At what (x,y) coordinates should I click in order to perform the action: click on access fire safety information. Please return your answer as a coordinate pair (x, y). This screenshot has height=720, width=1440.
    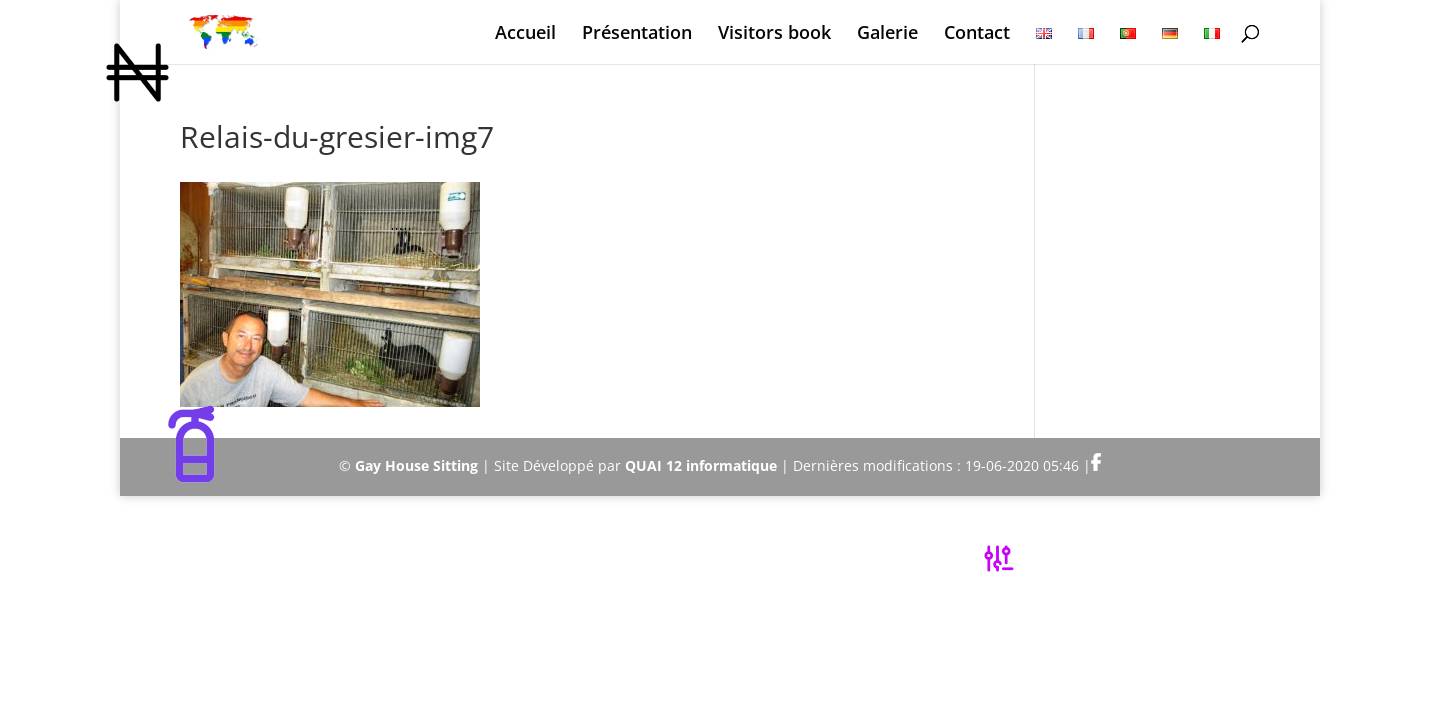
    Looking at the image, I should click on (195, 444).